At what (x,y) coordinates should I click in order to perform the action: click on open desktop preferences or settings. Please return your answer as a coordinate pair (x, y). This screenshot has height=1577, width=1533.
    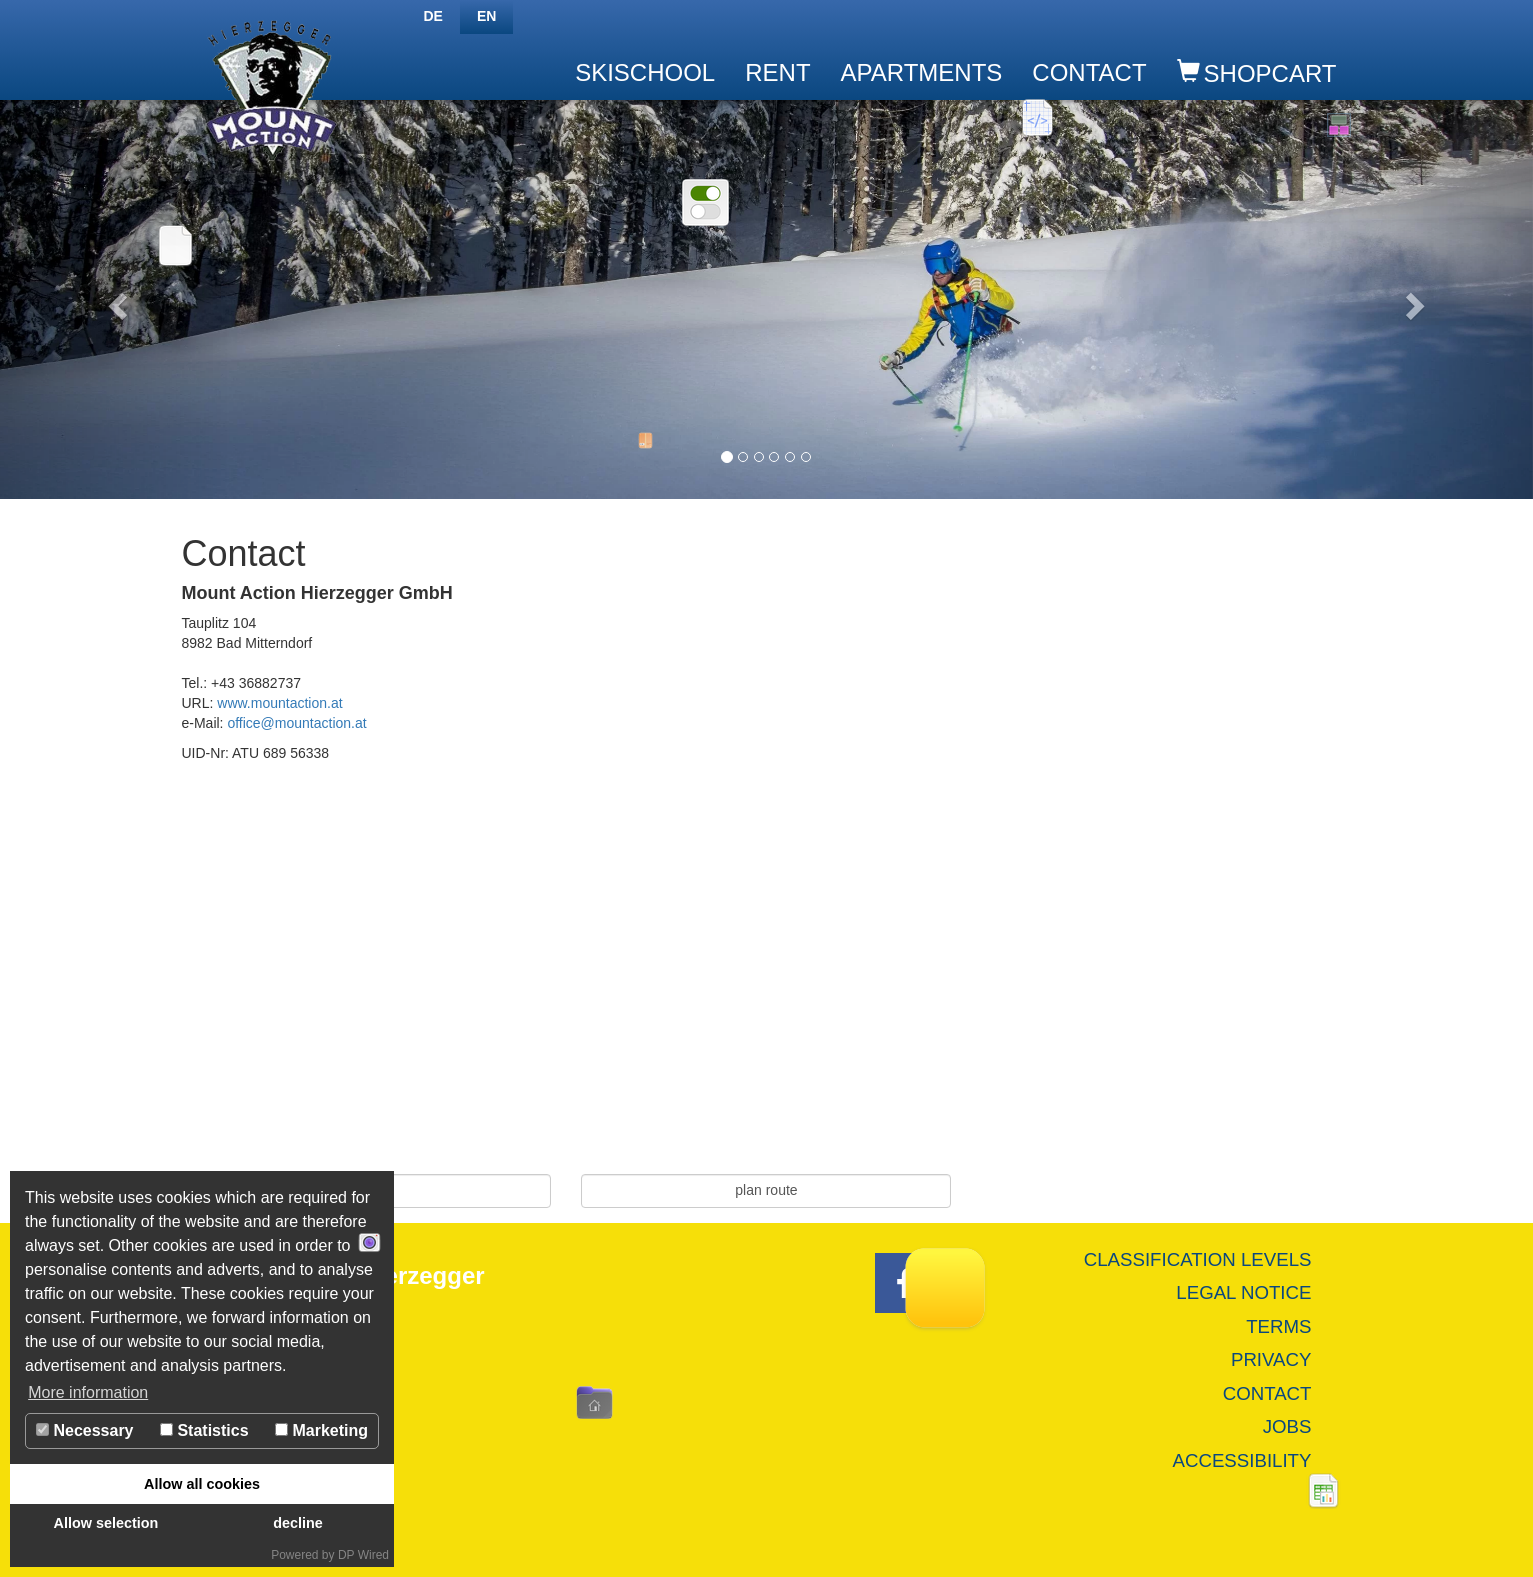
    Looking at the image, I should click on (705, 202).